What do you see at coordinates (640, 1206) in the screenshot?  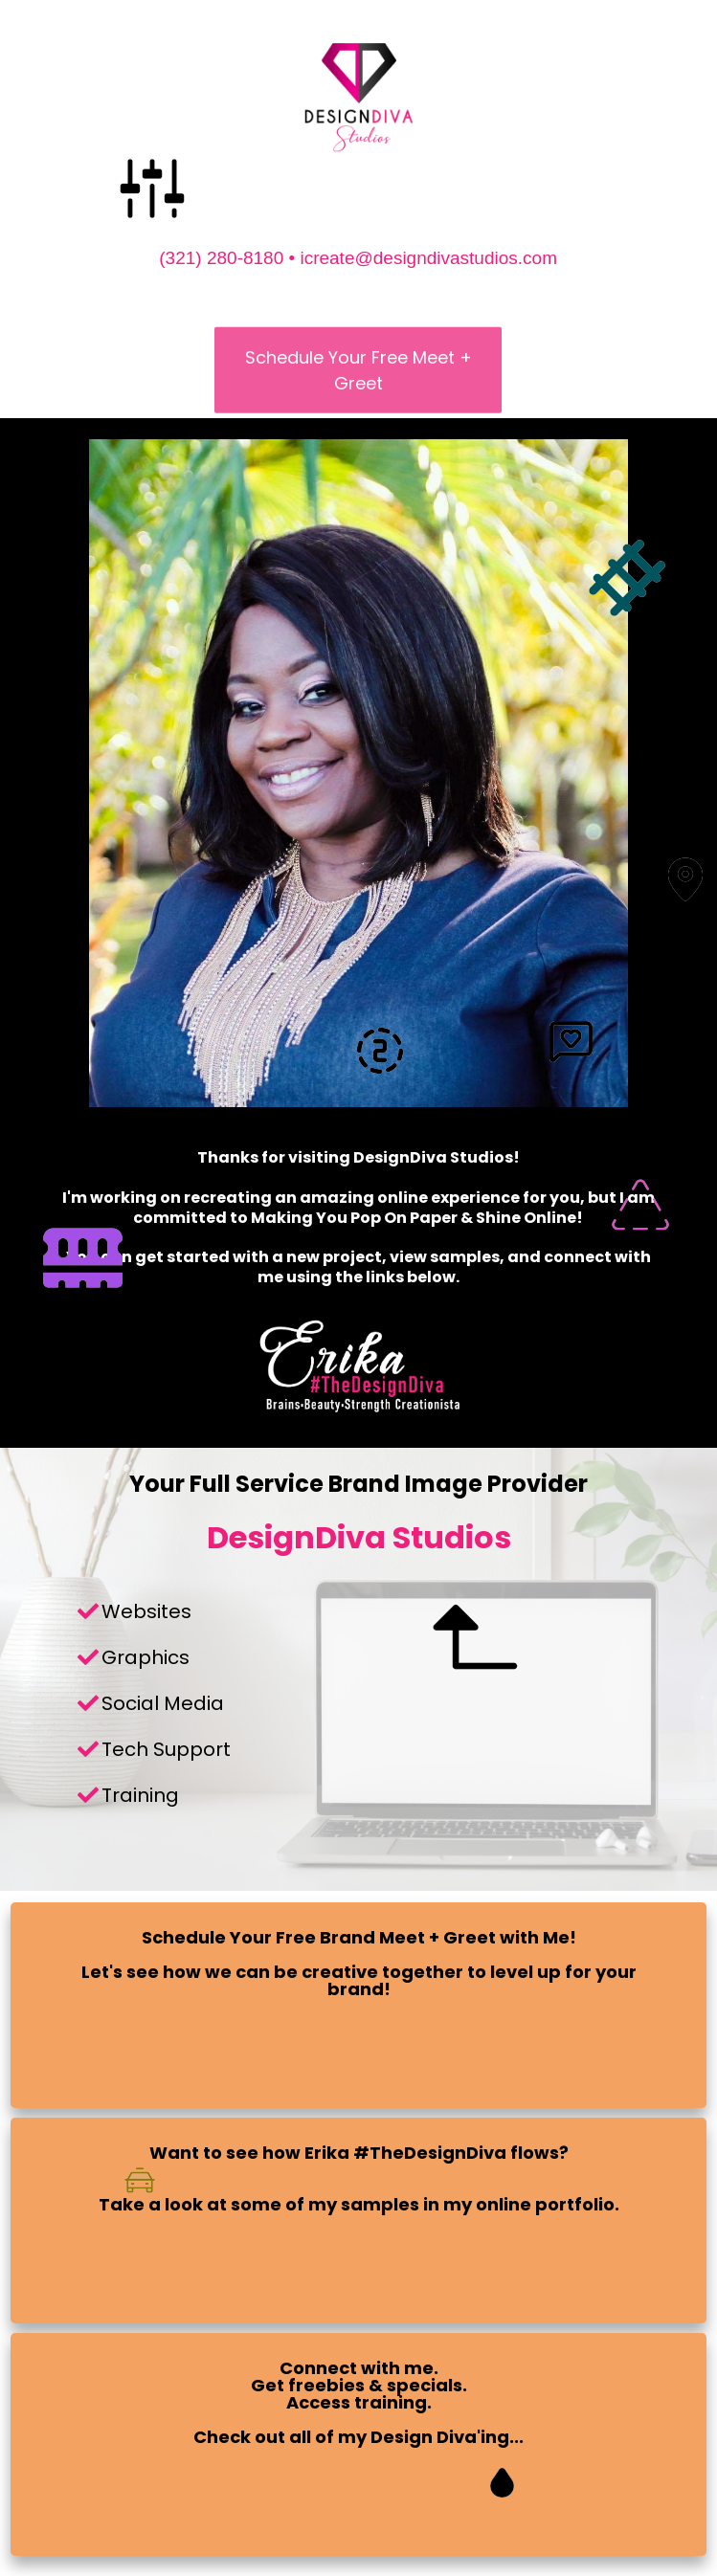 I see `indicates incomplete or pending status` at bounding box center [640, 1206].